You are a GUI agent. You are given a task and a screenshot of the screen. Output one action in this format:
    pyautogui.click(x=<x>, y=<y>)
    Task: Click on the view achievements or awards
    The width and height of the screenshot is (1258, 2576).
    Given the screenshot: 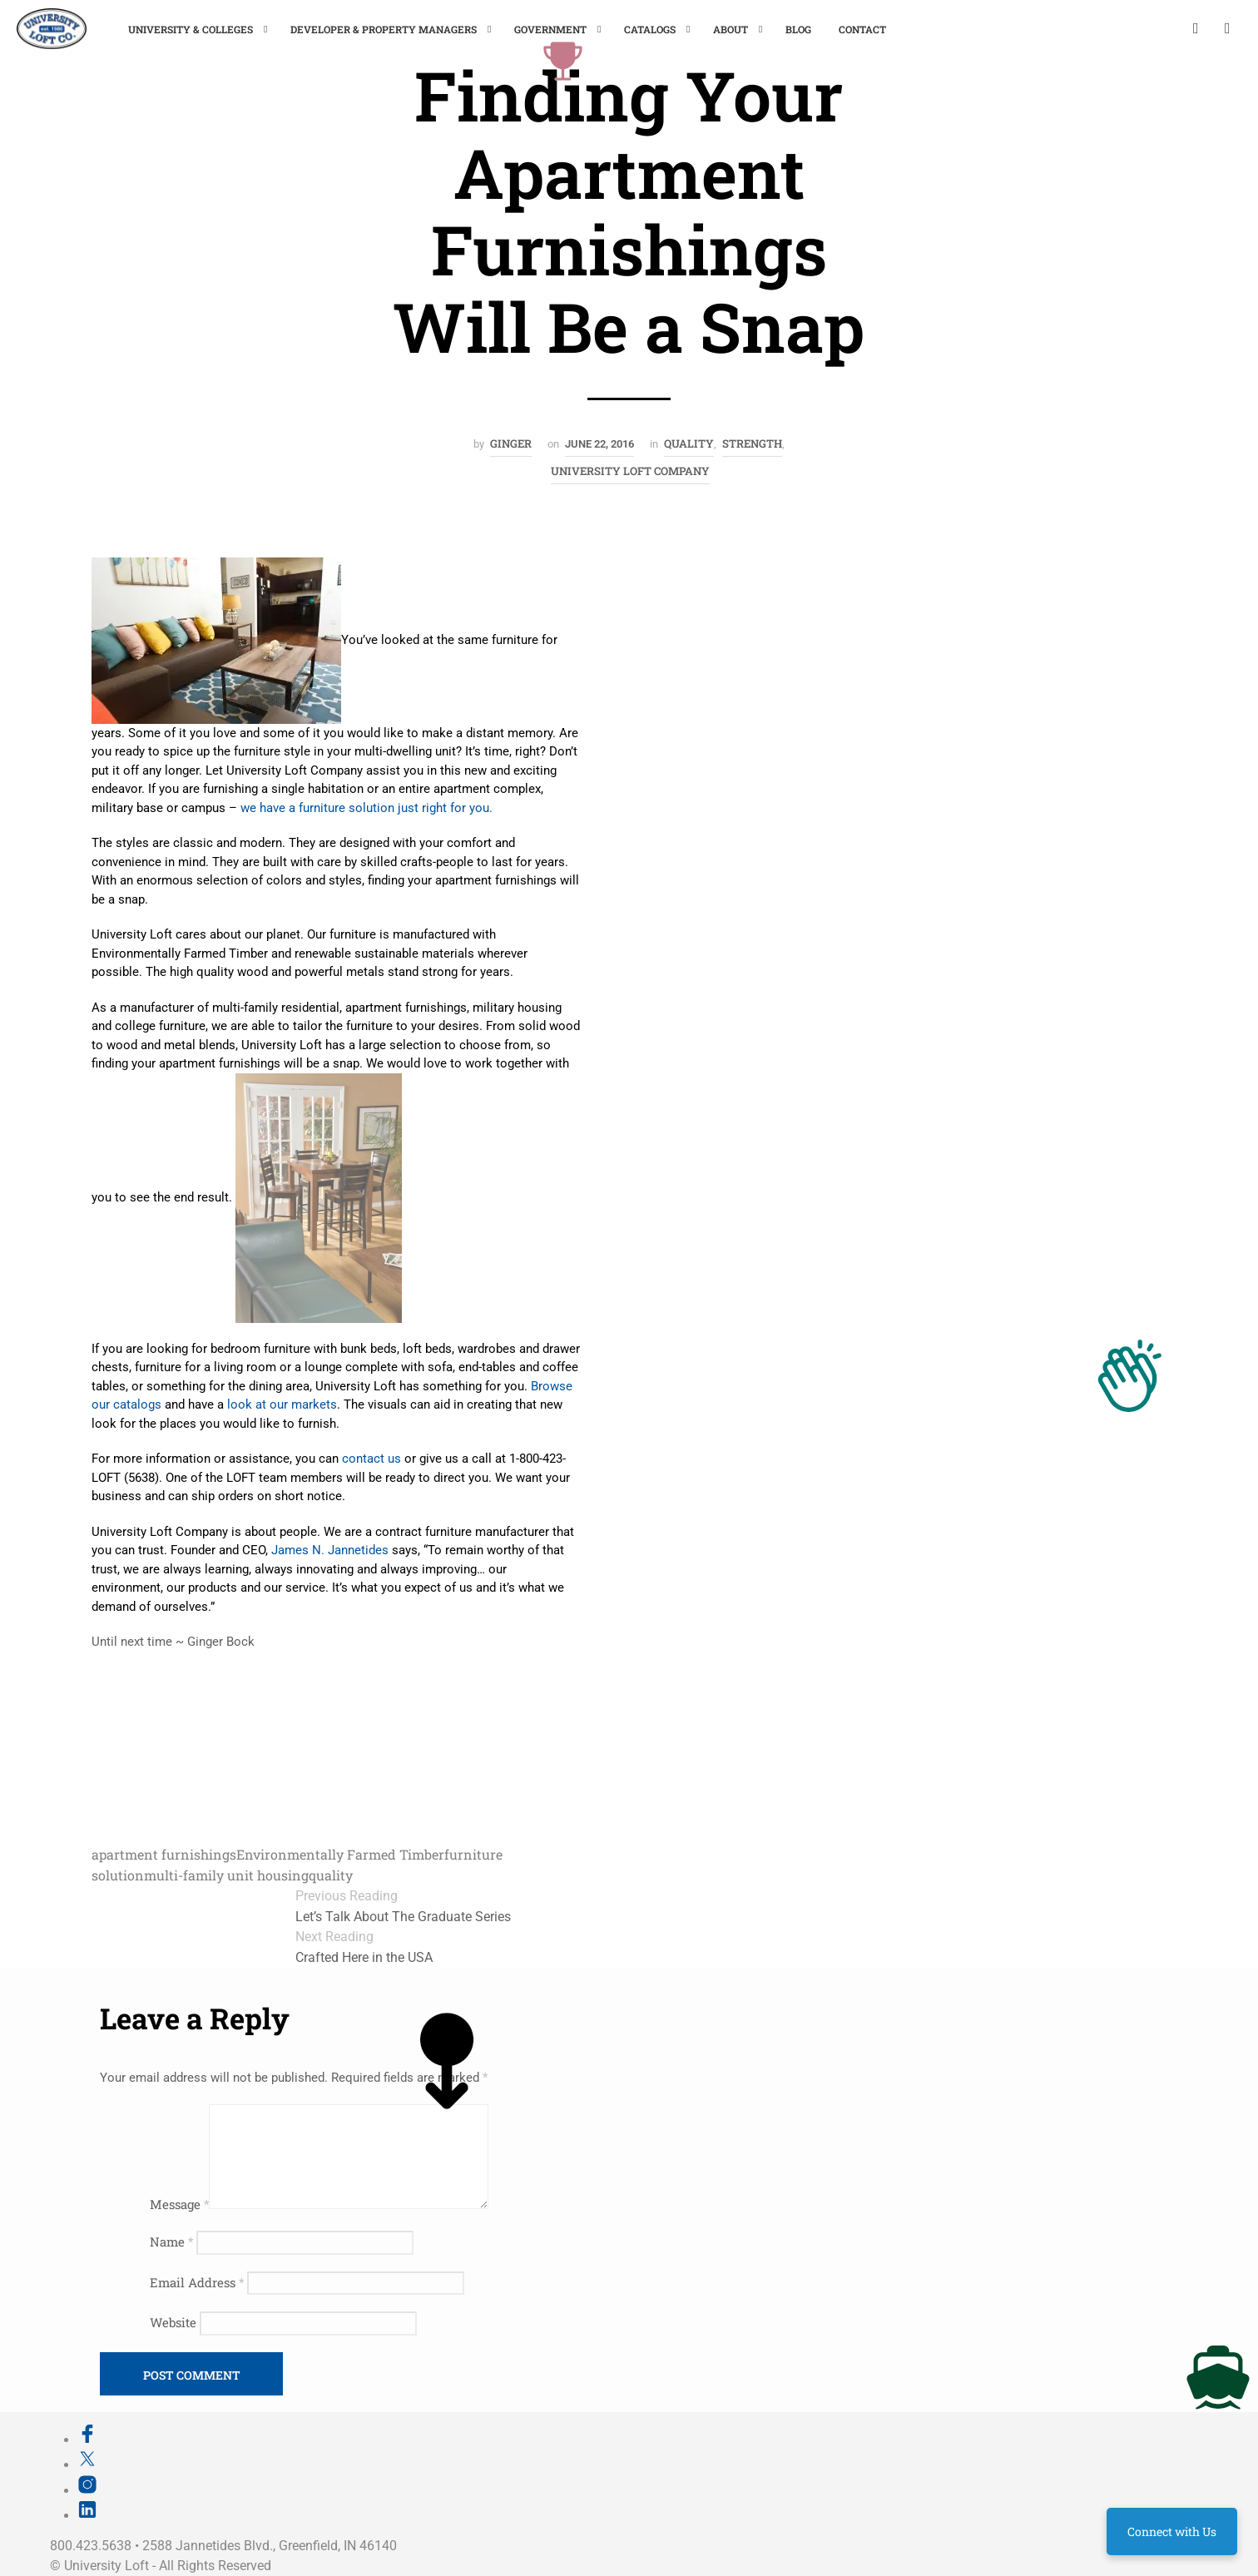 What is the action you would take?
    pyautogui.click(x=562, y=61)
    